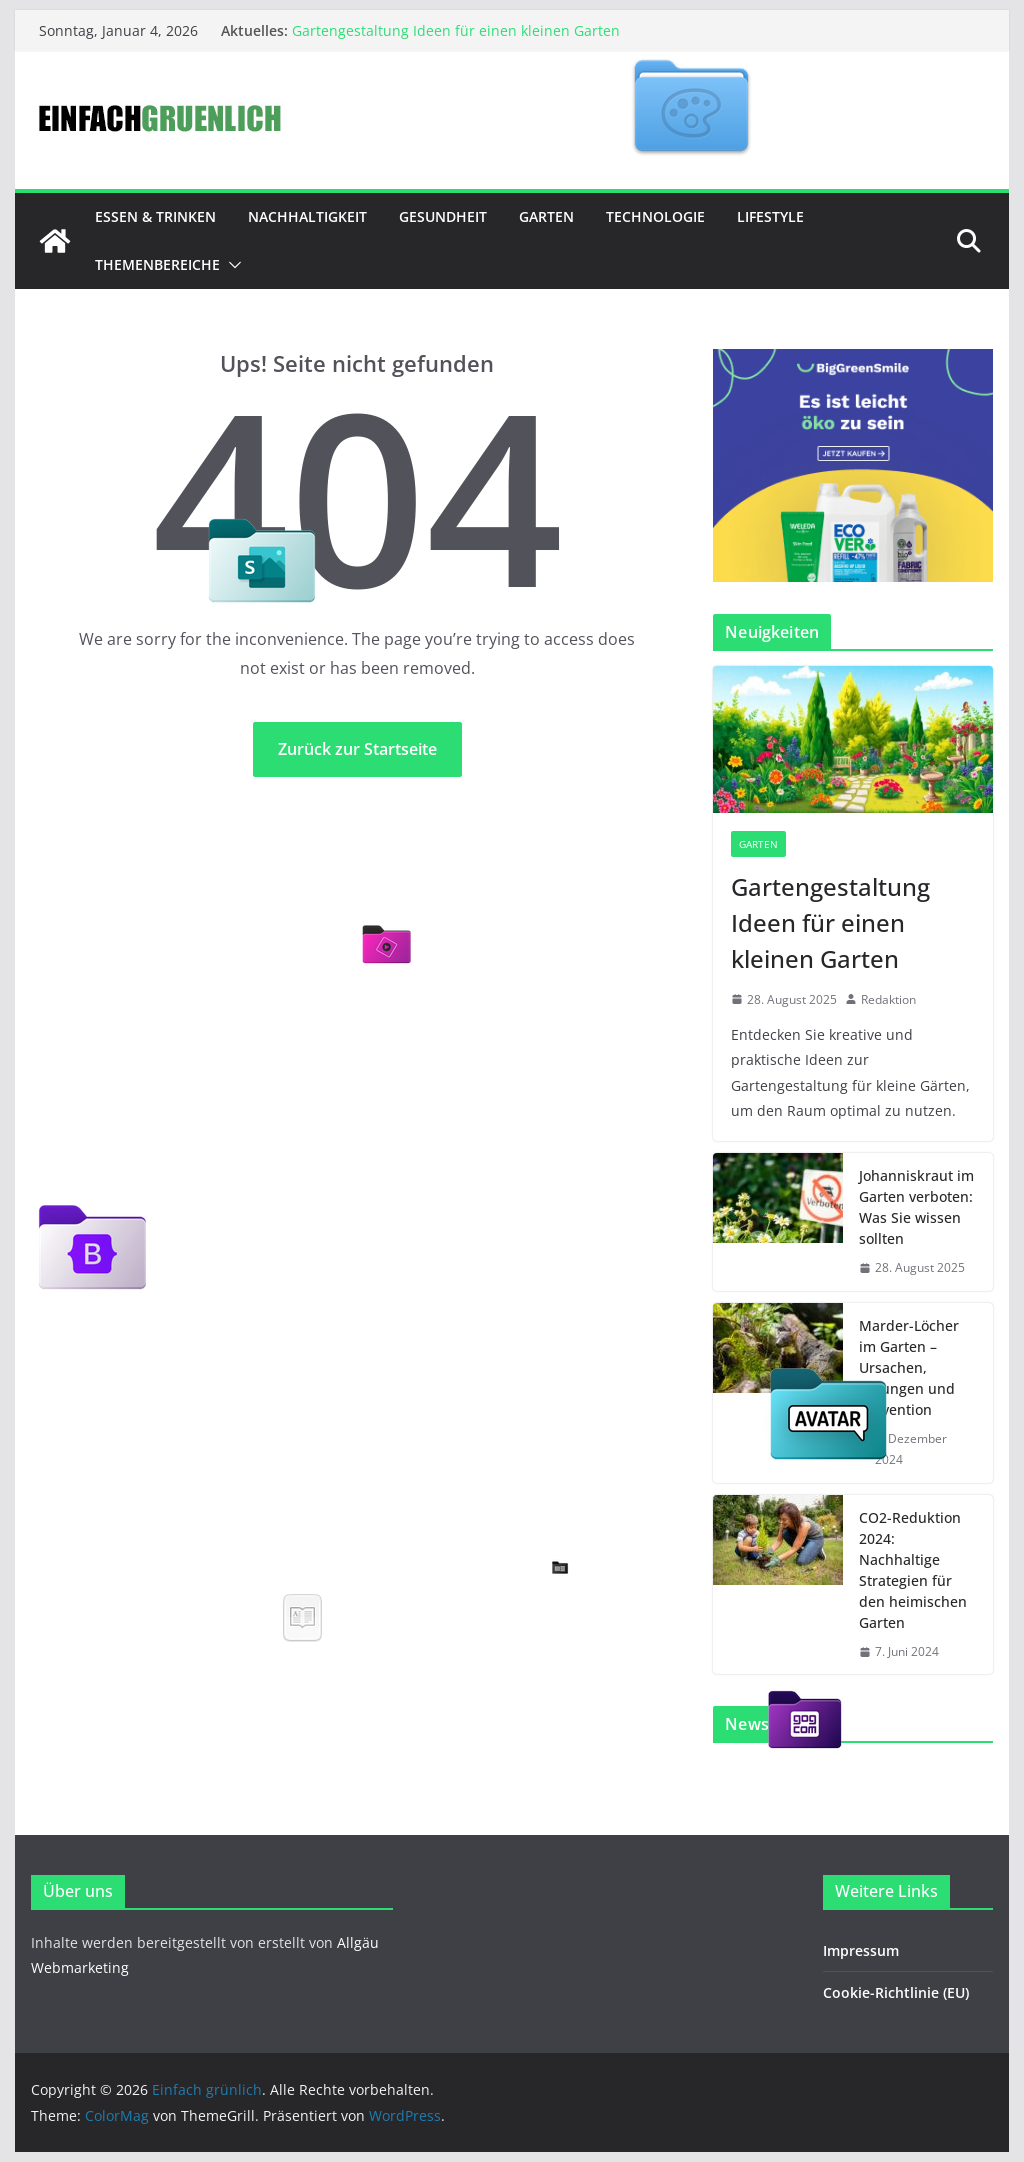  Describe the element at coordinates (804, 1721) in the screenshot. I see `open your GOG games folder` at that location.